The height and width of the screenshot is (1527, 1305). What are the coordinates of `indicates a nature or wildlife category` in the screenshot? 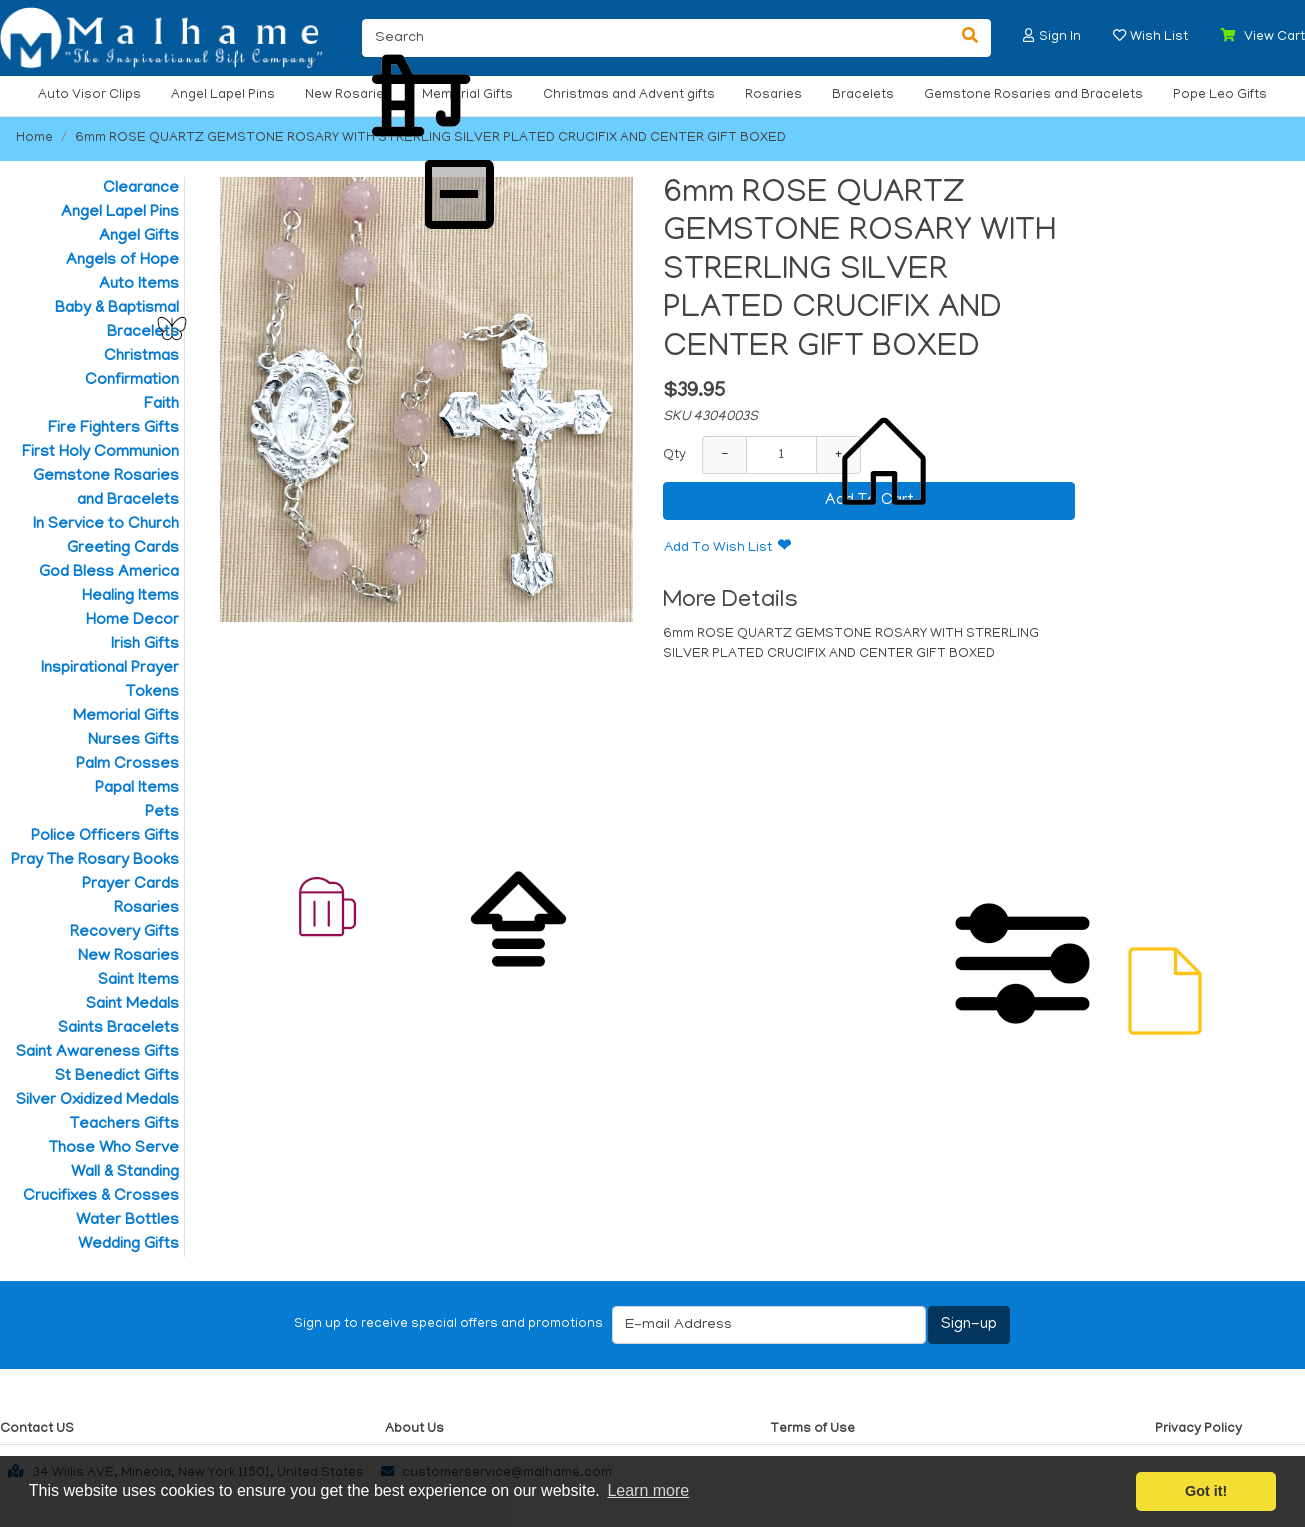 It's located at (172, 328).